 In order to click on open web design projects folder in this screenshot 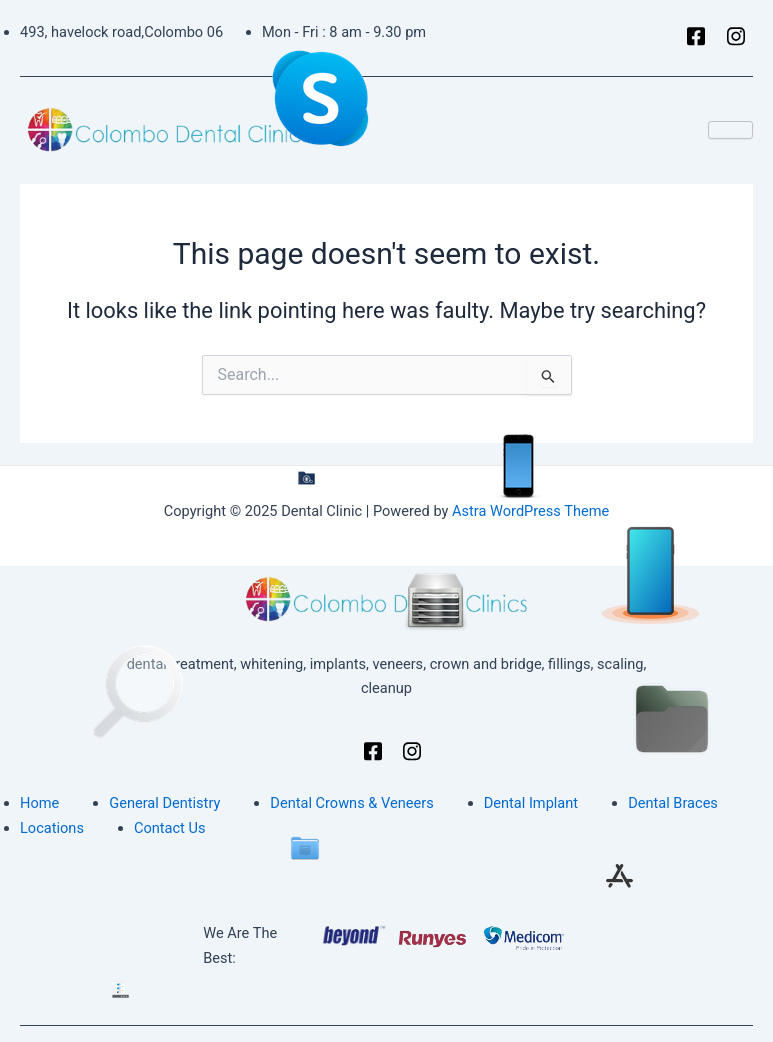, I will do `click(305, 848)`.